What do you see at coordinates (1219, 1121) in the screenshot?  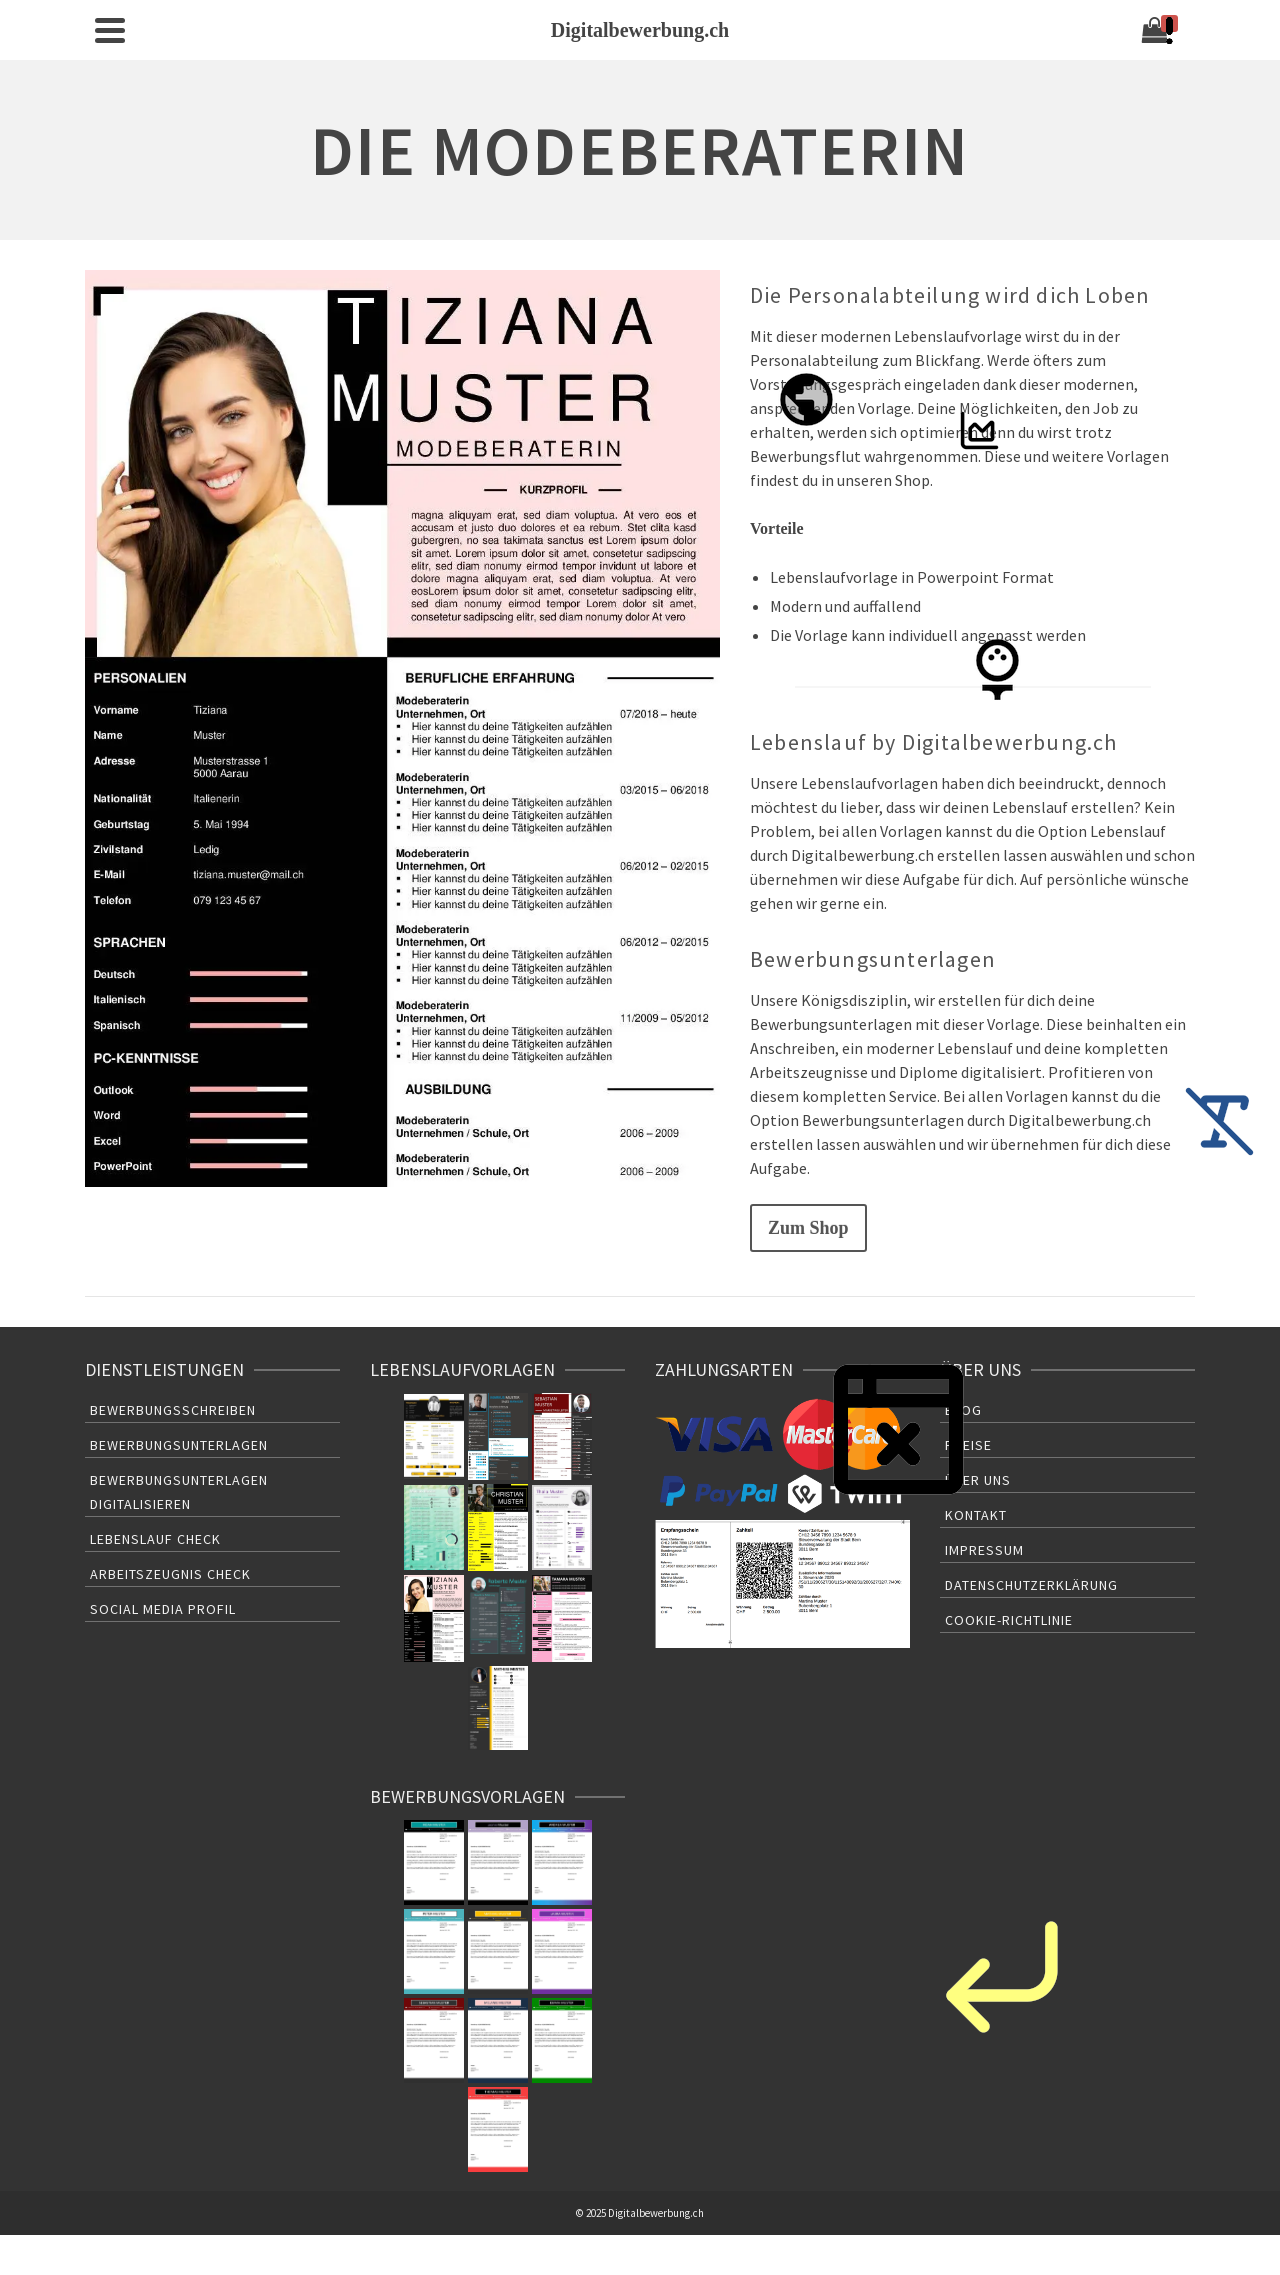 I see `clear text formatting` at bounding box center [1219, 1121].